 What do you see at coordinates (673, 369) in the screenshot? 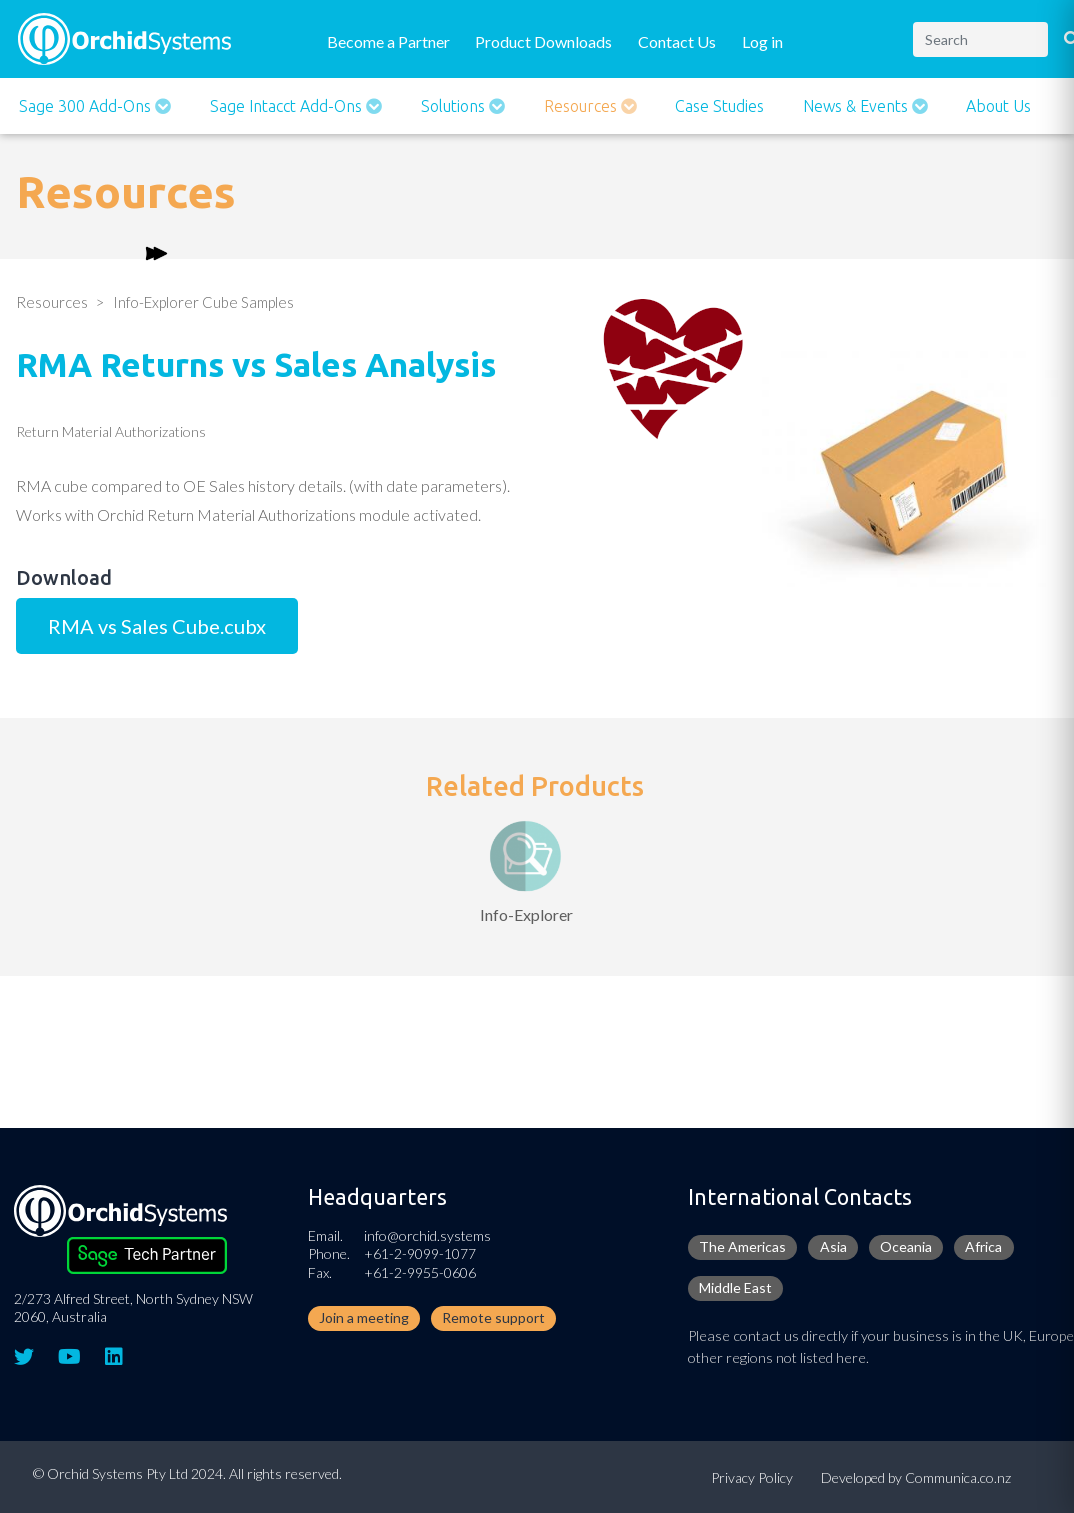
I see `indicates a healing or mending heart status` at bounding box center [673, 369].